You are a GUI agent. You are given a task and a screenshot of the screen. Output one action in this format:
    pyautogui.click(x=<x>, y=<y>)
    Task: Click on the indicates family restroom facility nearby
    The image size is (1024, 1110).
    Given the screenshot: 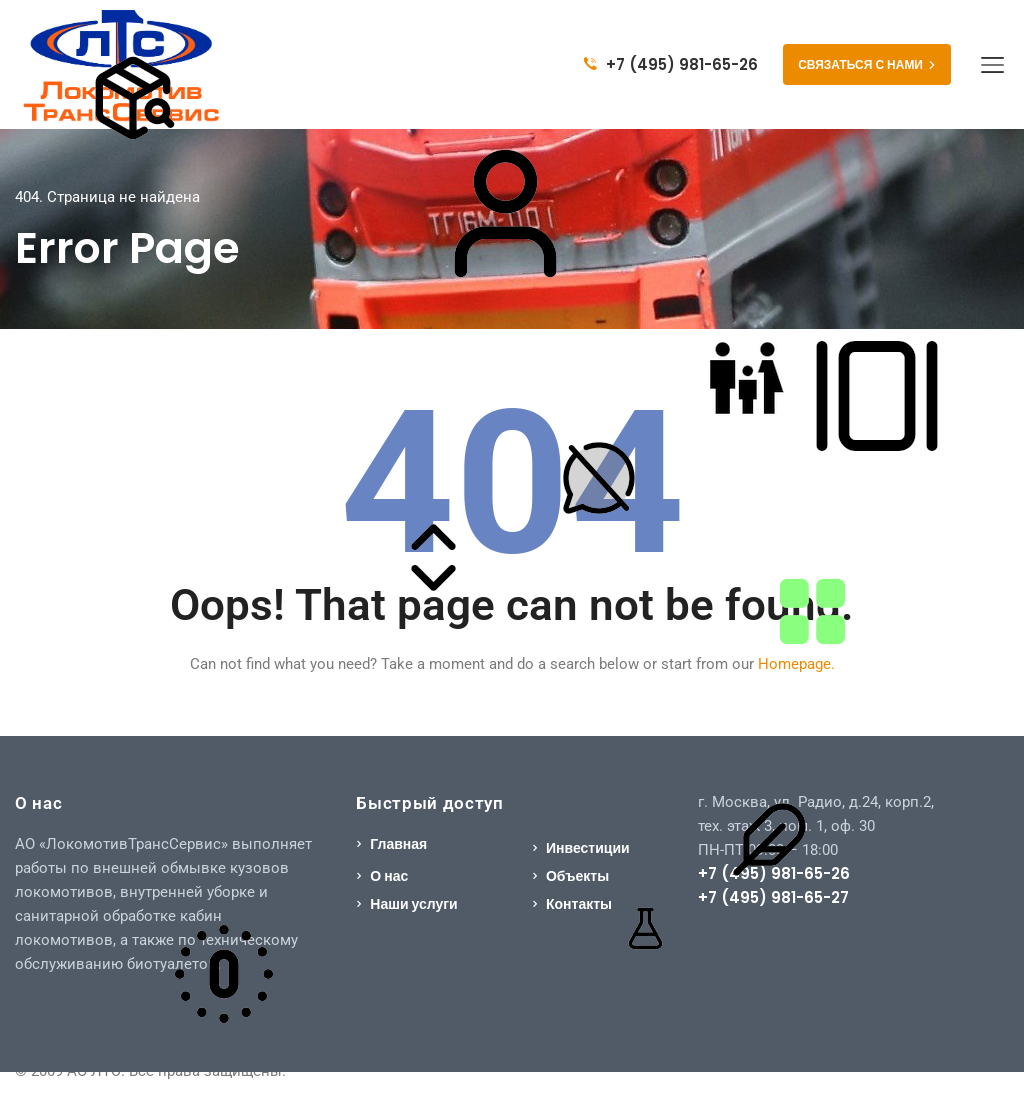 What is the action you would take?
    pyautogui.click(x=746, y=378)
    